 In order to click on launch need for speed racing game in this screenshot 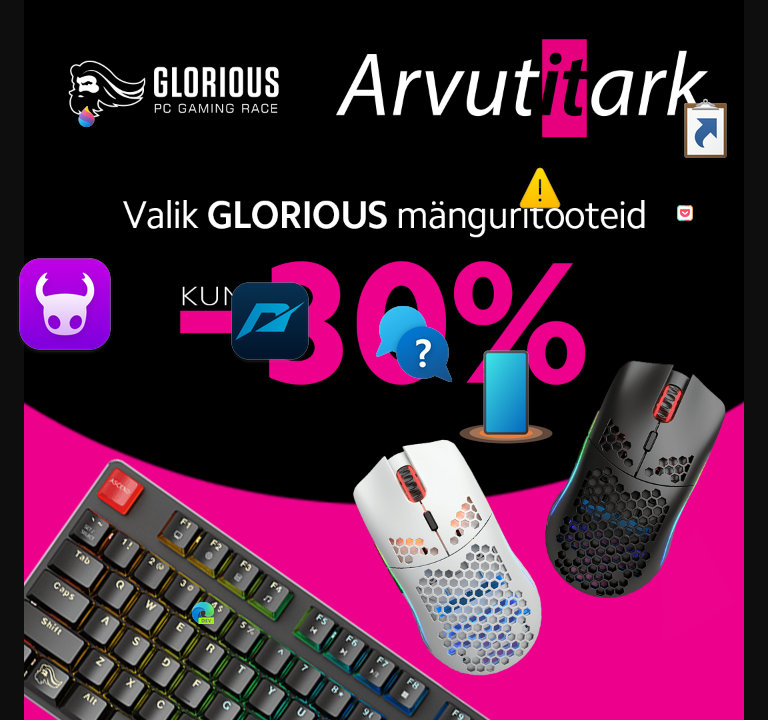, I will do `click(270, 321)`.